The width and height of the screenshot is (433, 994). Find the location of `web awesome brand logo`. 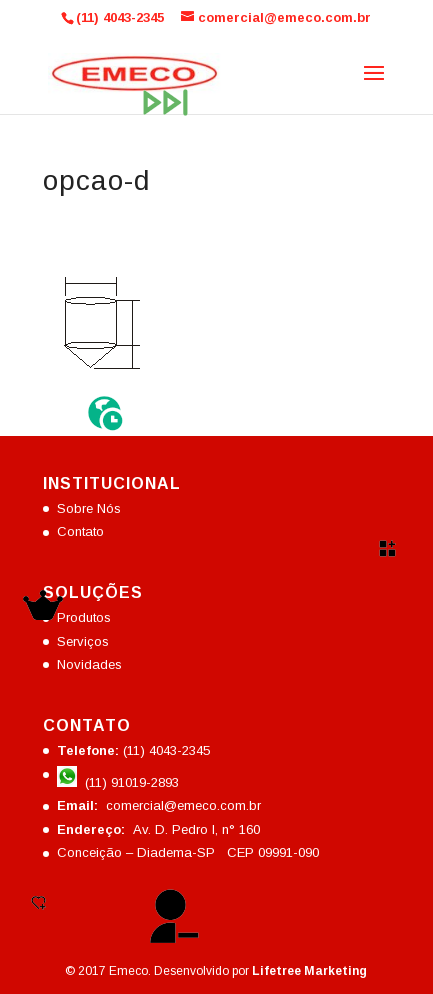

web awesome brand logo is located at coordinates (43, 606).